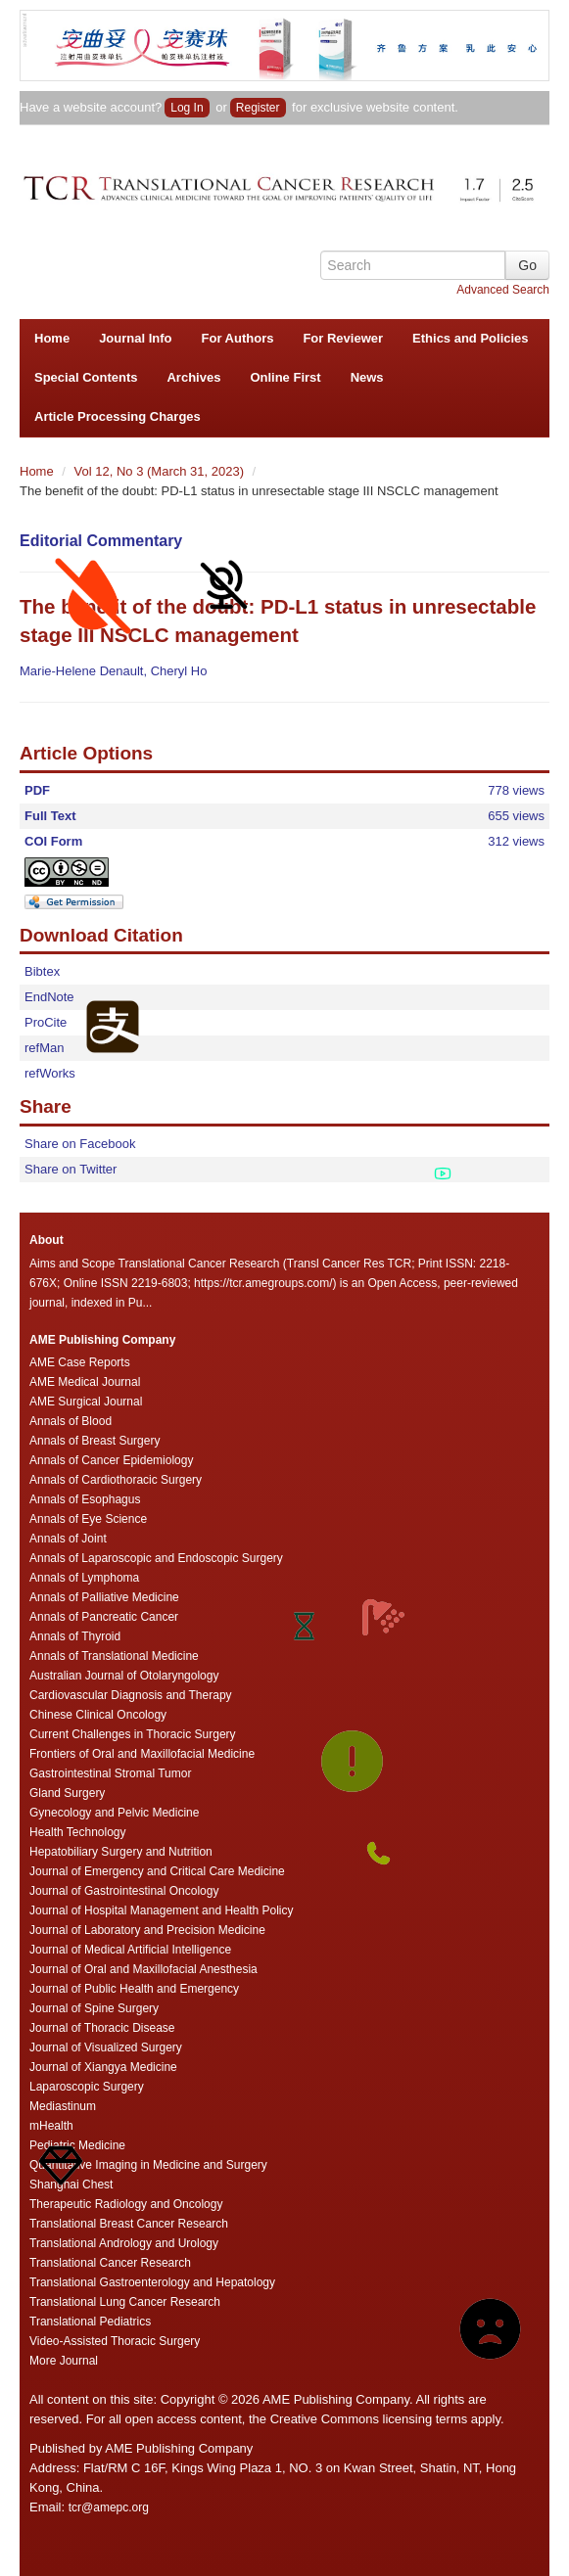 Image resolution: width=569 pixels, height=2576 pixels. What do you see at coordinates (378, 1853) in the screenshot?
I see `make a phone call` at bounding box center [378, 1853].